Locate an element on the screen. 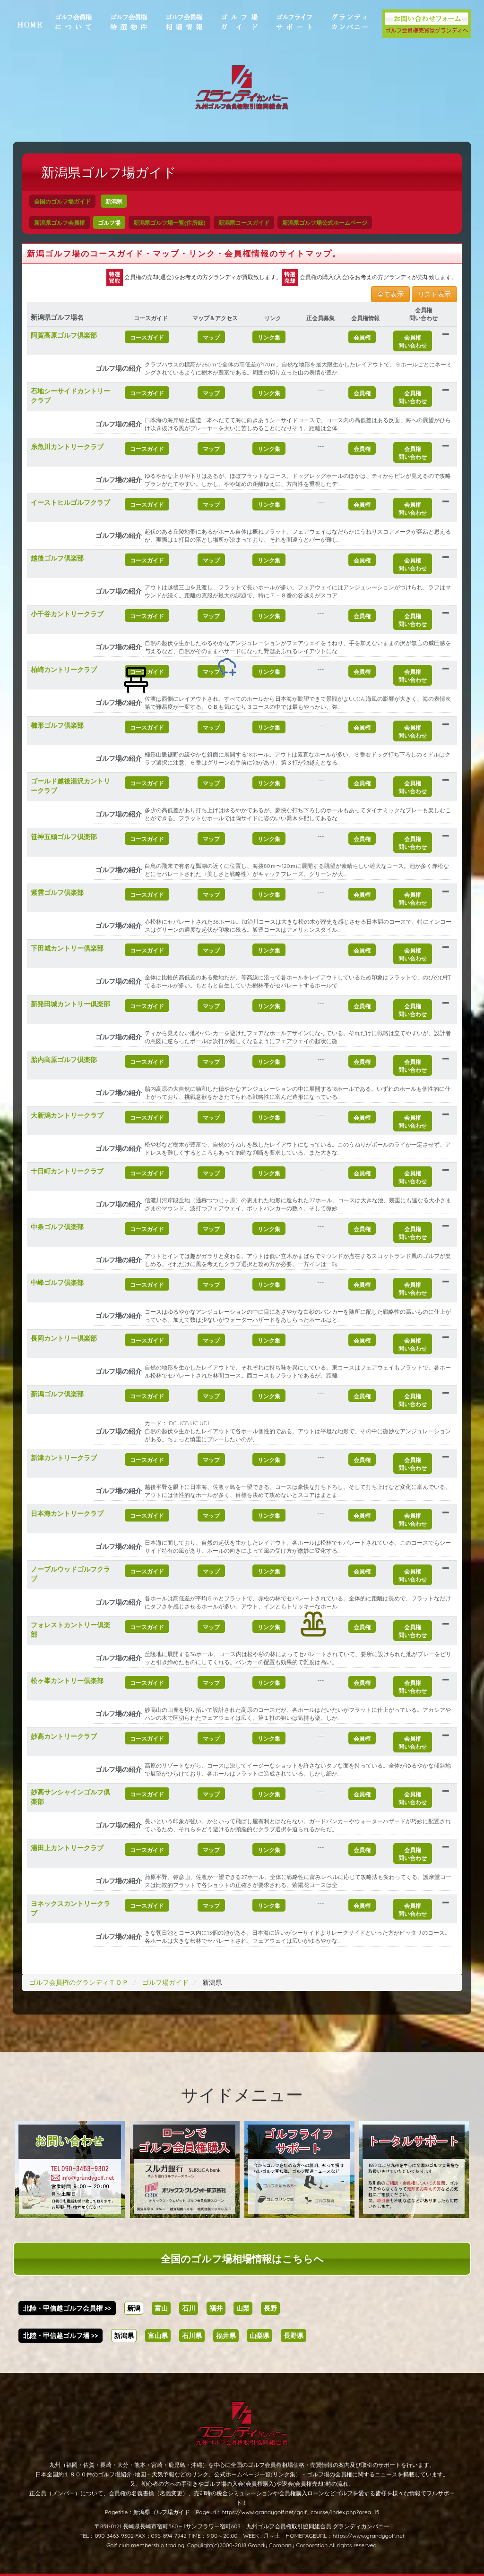 The image size is (484, 2576). browse furniture or seating options is located at coordinates (136, 680).